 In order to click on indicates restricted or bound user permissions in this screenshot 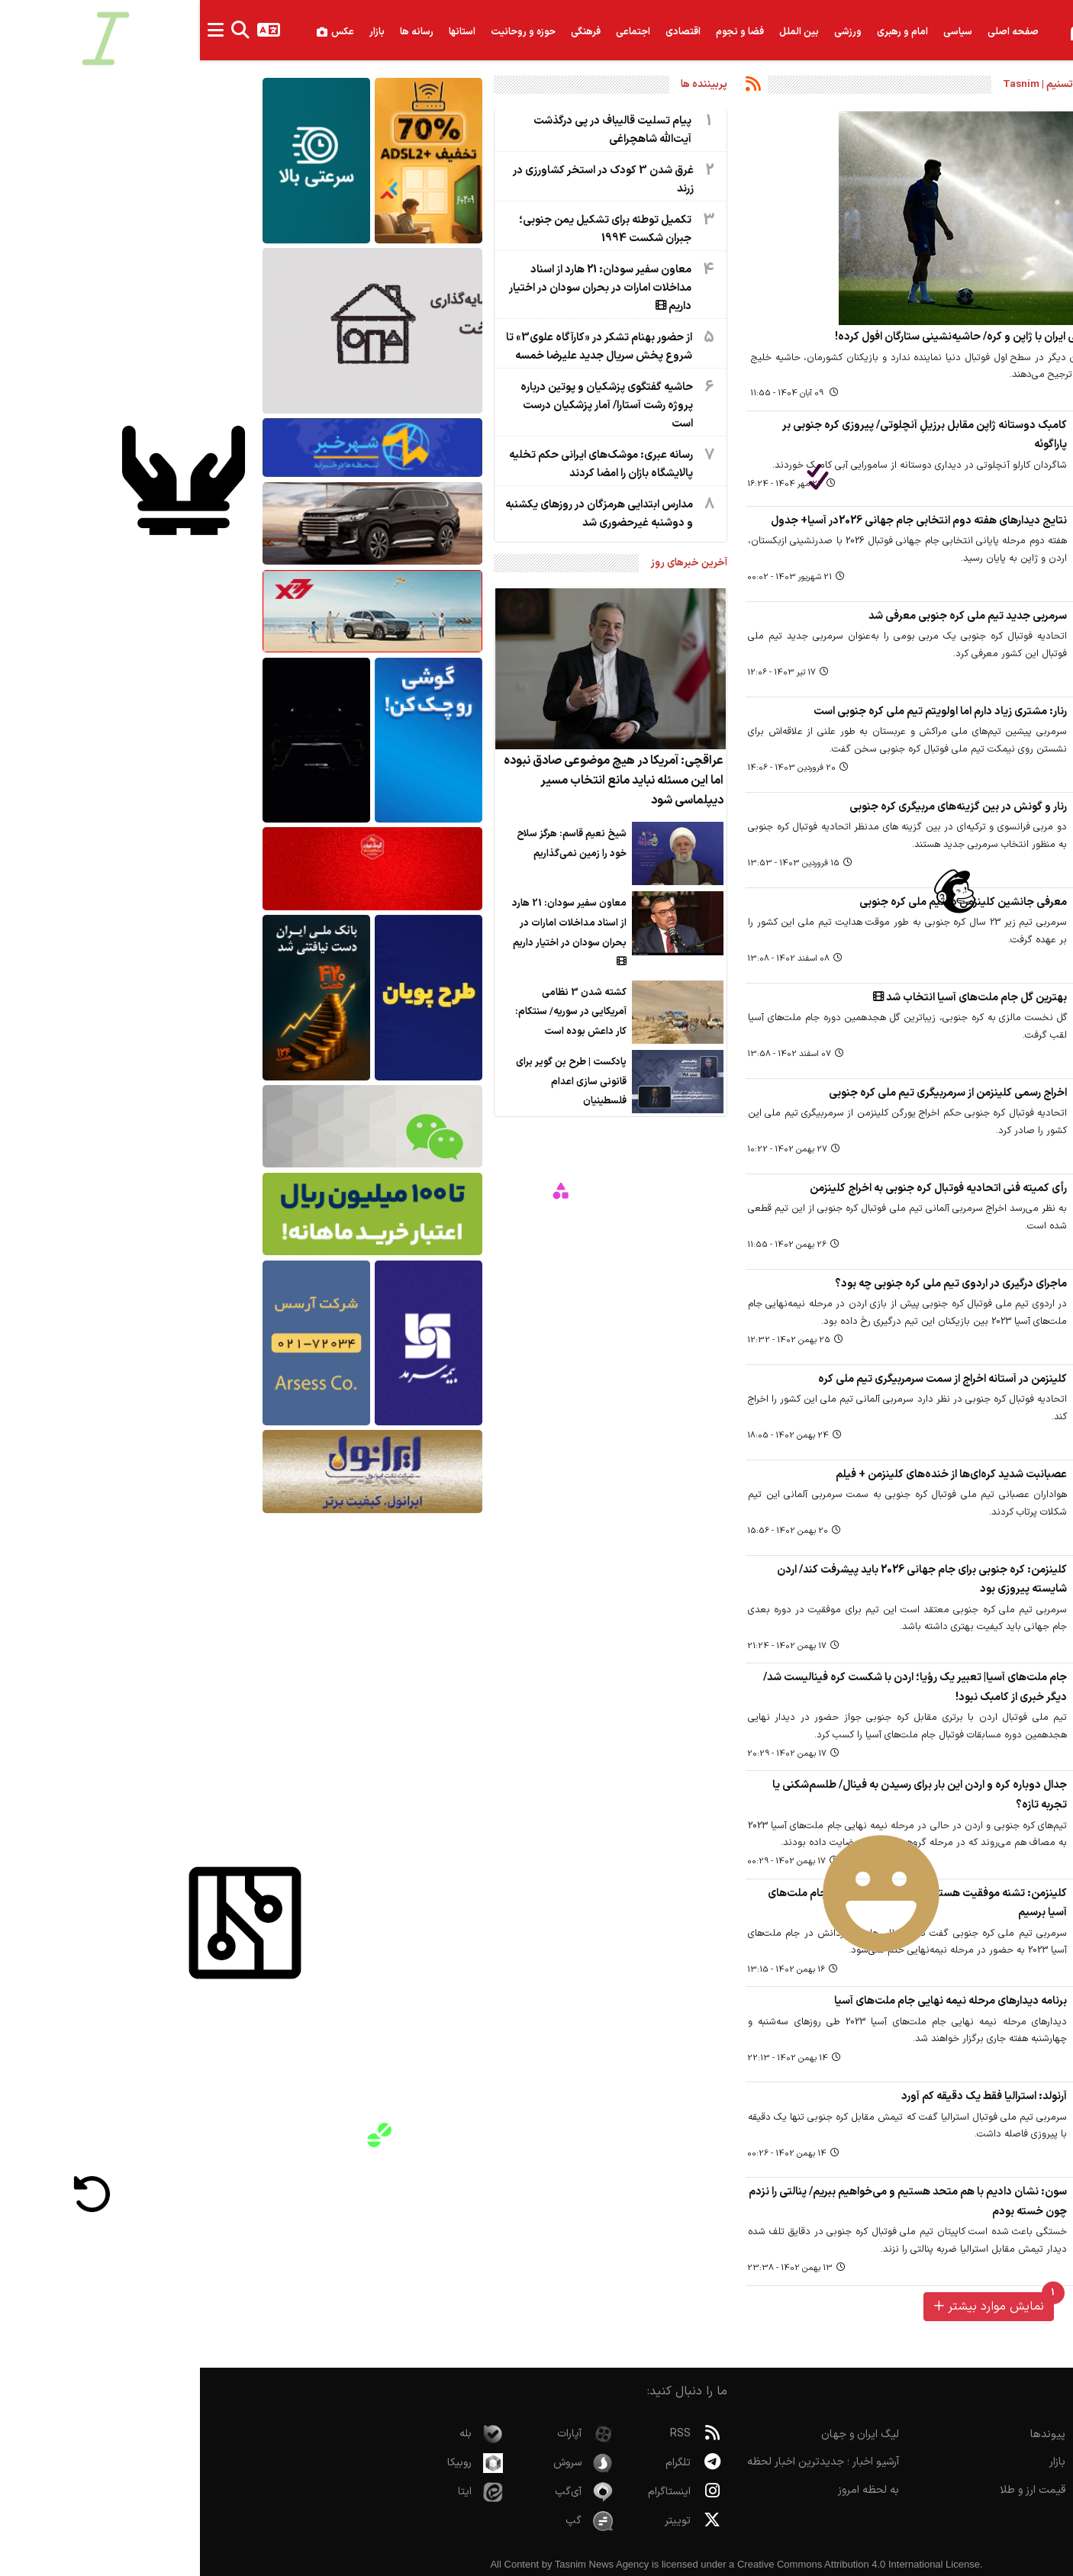, I will do `click(183, 480)`.